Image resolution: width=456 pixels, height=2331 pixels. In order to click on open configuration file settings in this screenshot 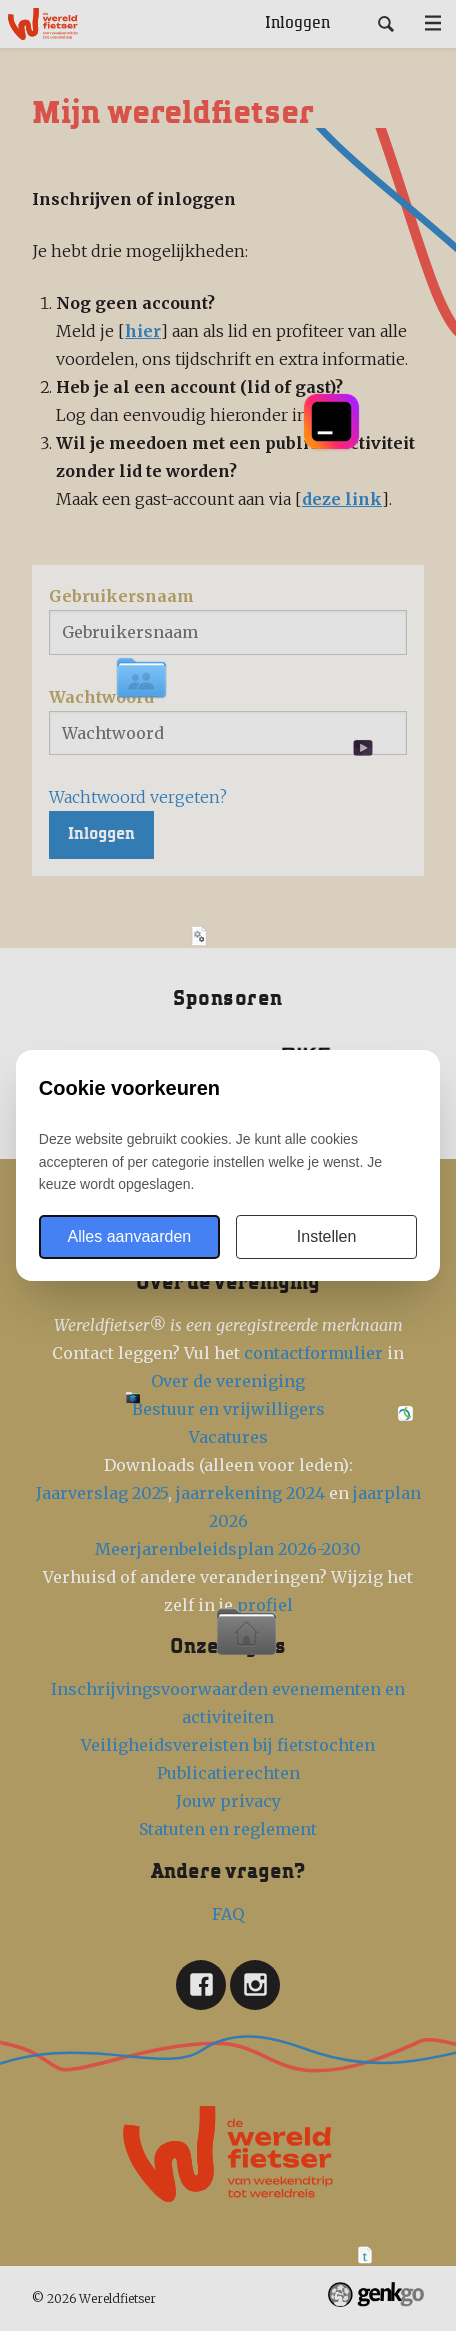, I will do `click(199, 936)`.